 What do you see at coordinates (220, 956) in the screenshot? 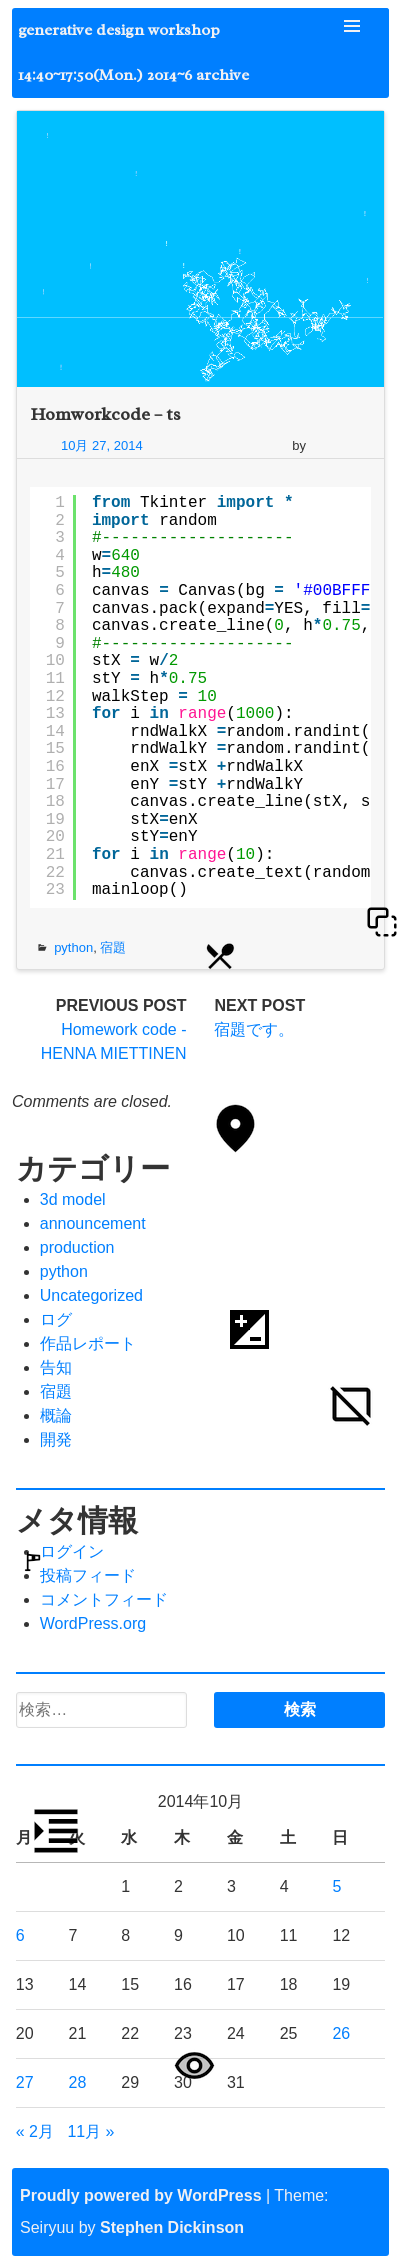
I see `find nearby restaurants` at bounding box center [220, 956].